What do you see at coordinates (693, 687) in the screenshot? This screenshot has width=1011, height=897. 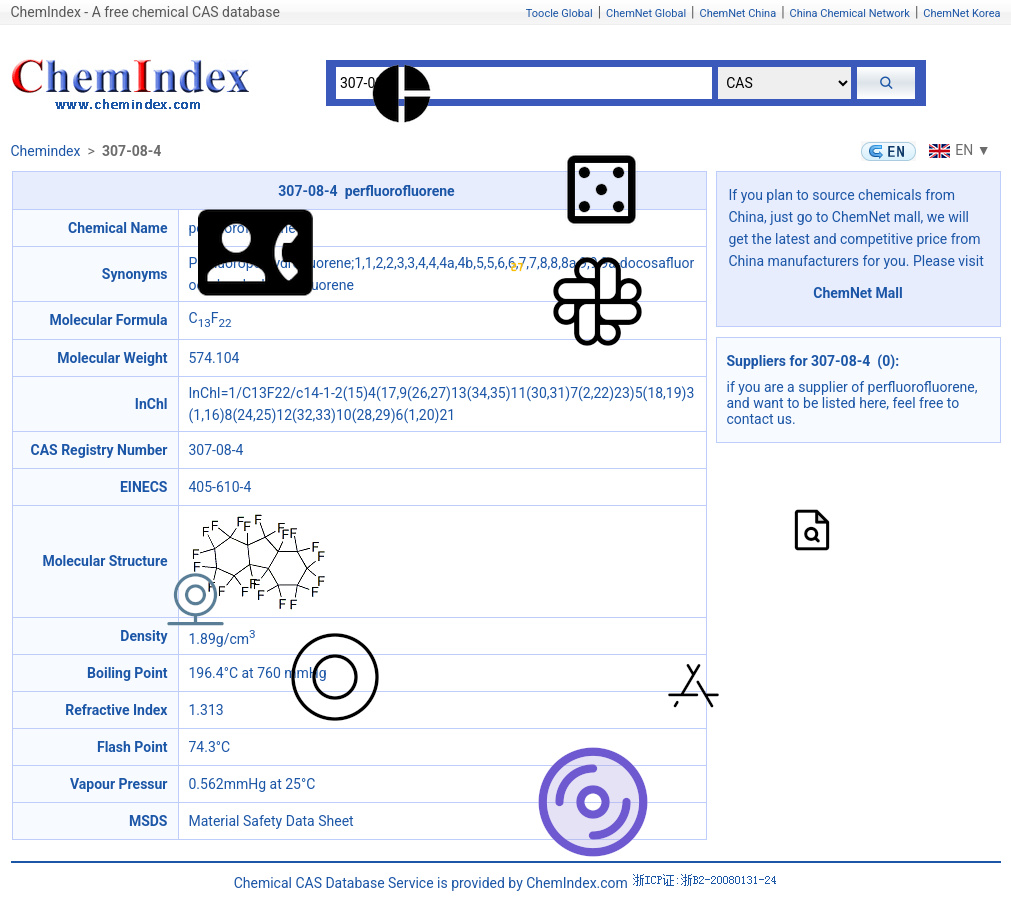 I see `open the app store` at bounding box center [693, 687].